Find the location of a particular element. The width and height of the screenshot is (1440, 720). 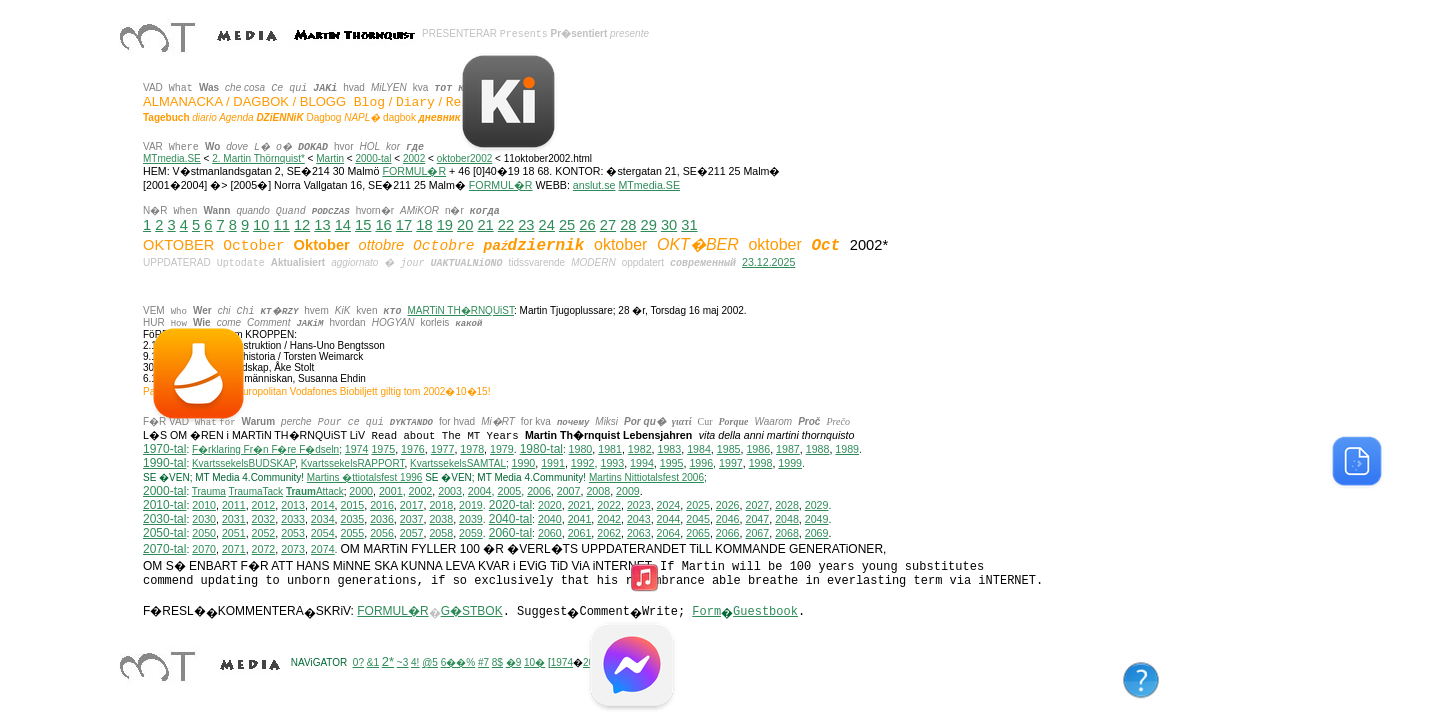

configure default apps for file types is located at coordinates (1357, 462).